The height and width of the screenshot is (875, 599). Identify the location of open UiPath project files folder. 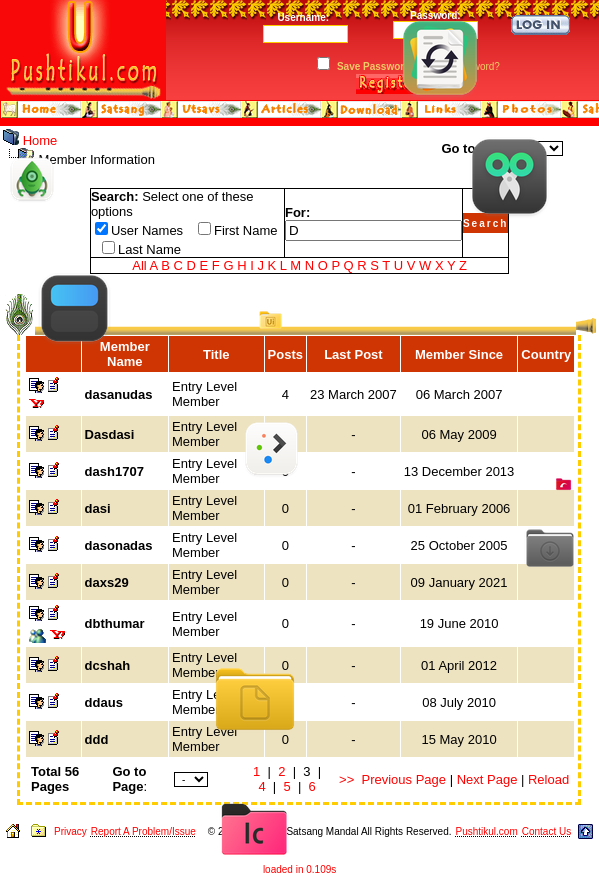
(270, 320).